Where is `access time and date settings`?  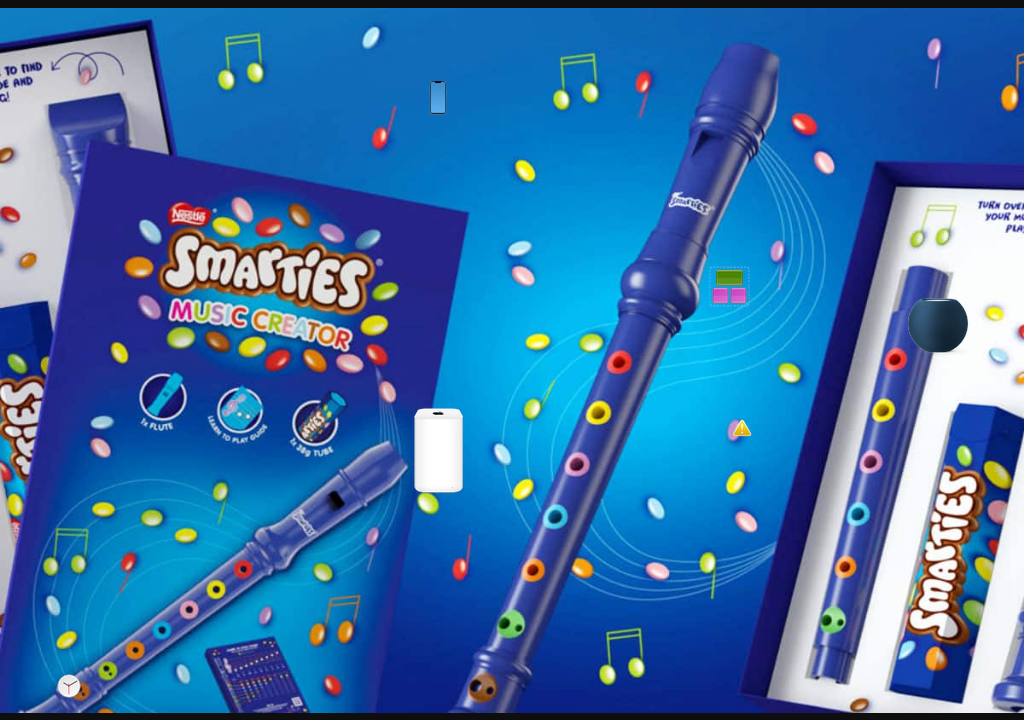 access time and date settings is located at coordinates (69, 686).